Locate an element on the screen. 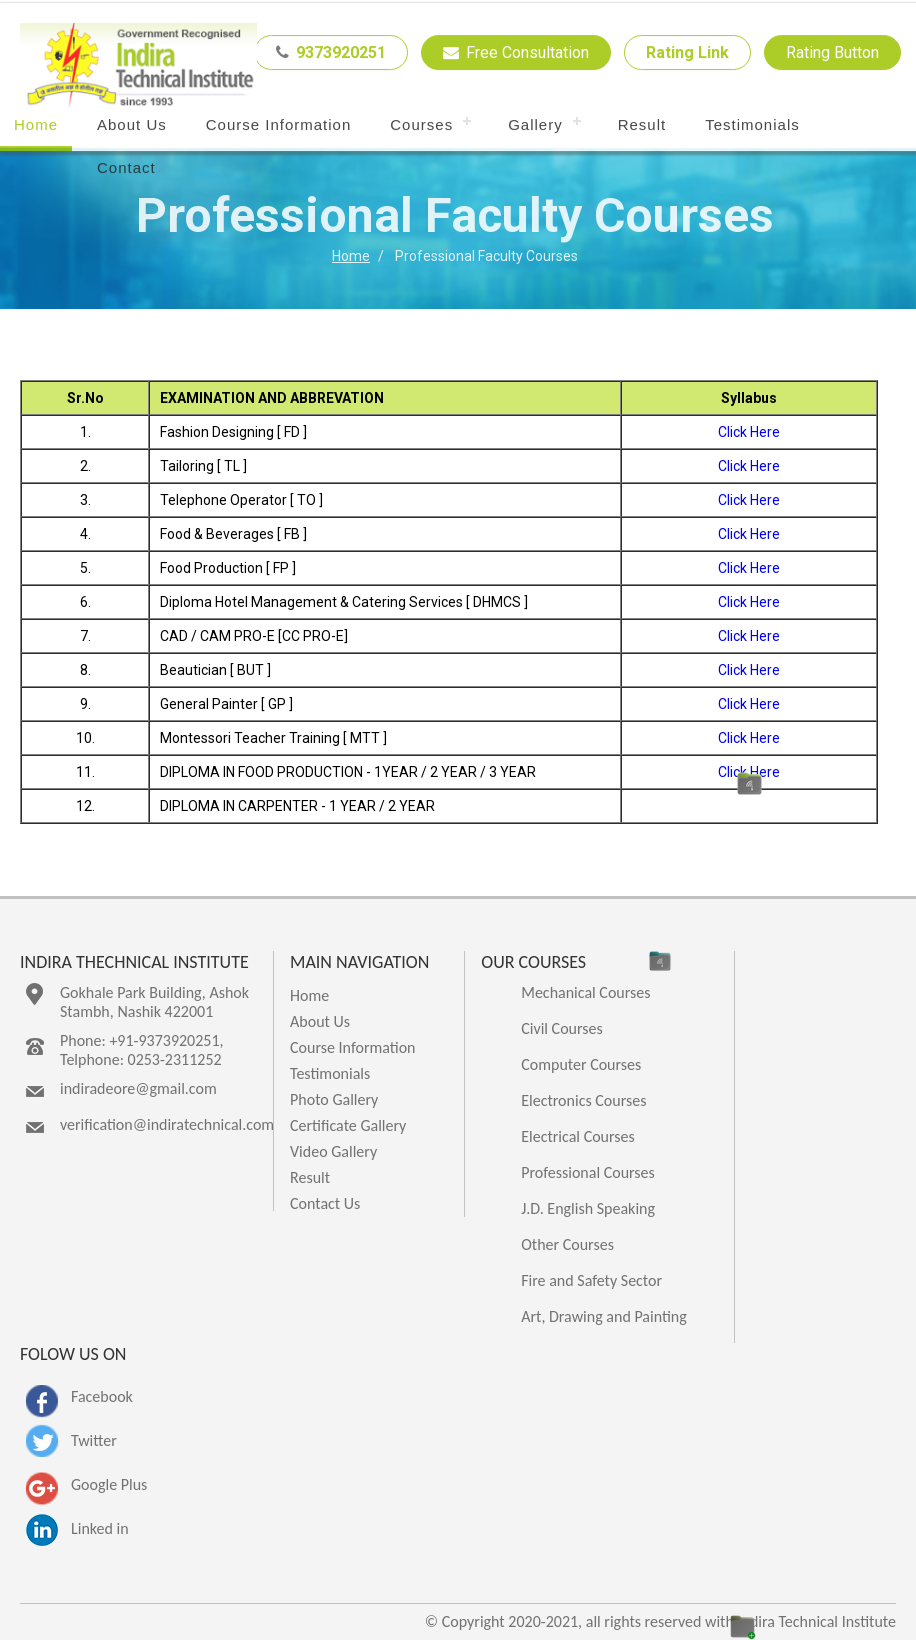  open insync cloud sync folder is located at coordinates (660, 961).